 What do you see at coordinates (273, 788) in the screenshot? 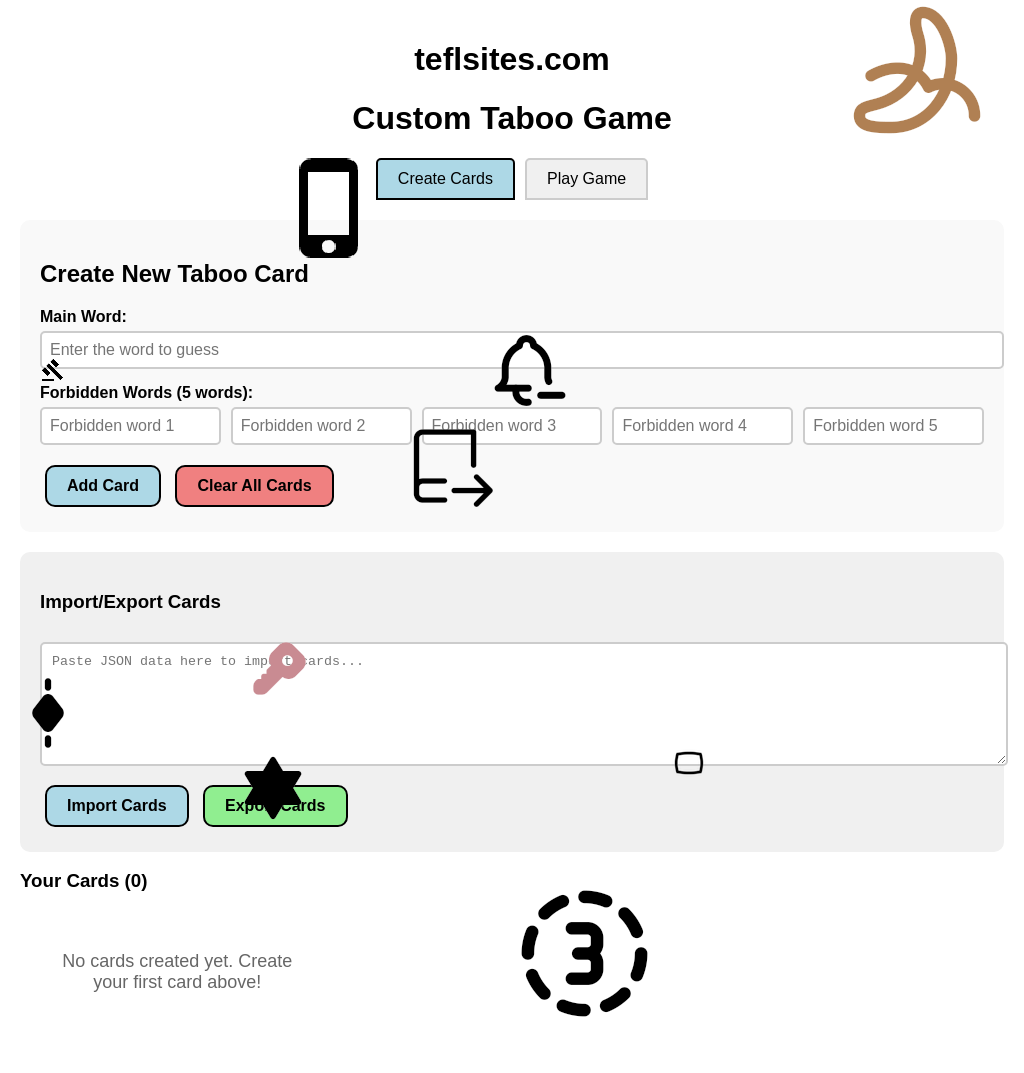
I see `indicates jewish or hebrew content` at bounding box center [273, 788].